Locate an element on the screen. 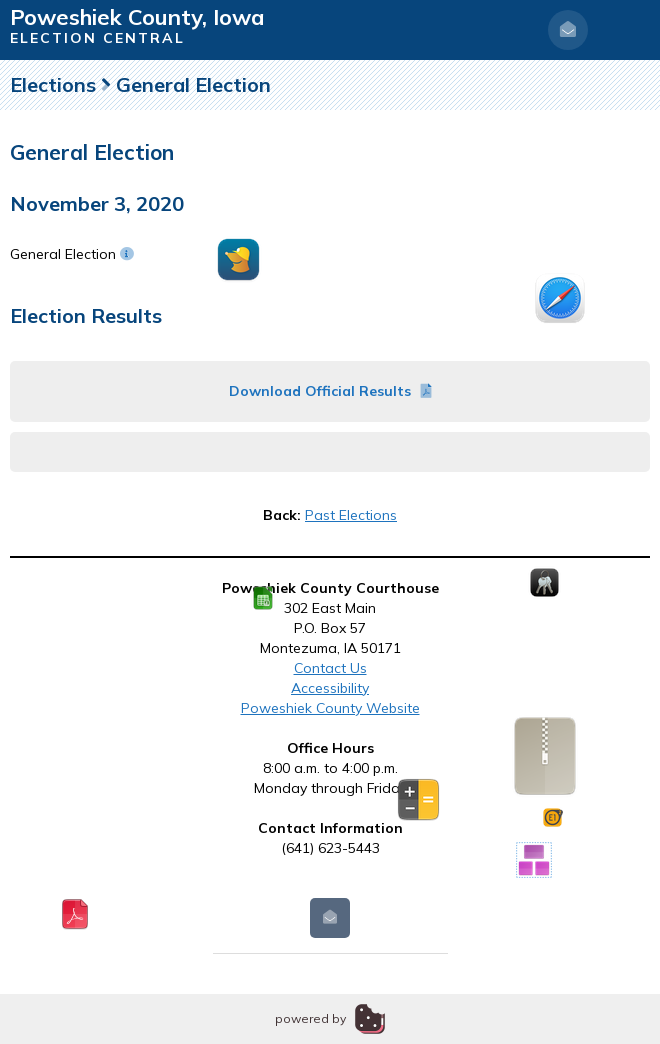  open LibreOffice Calc spreadsheet application is located at coordinates (263, 598).